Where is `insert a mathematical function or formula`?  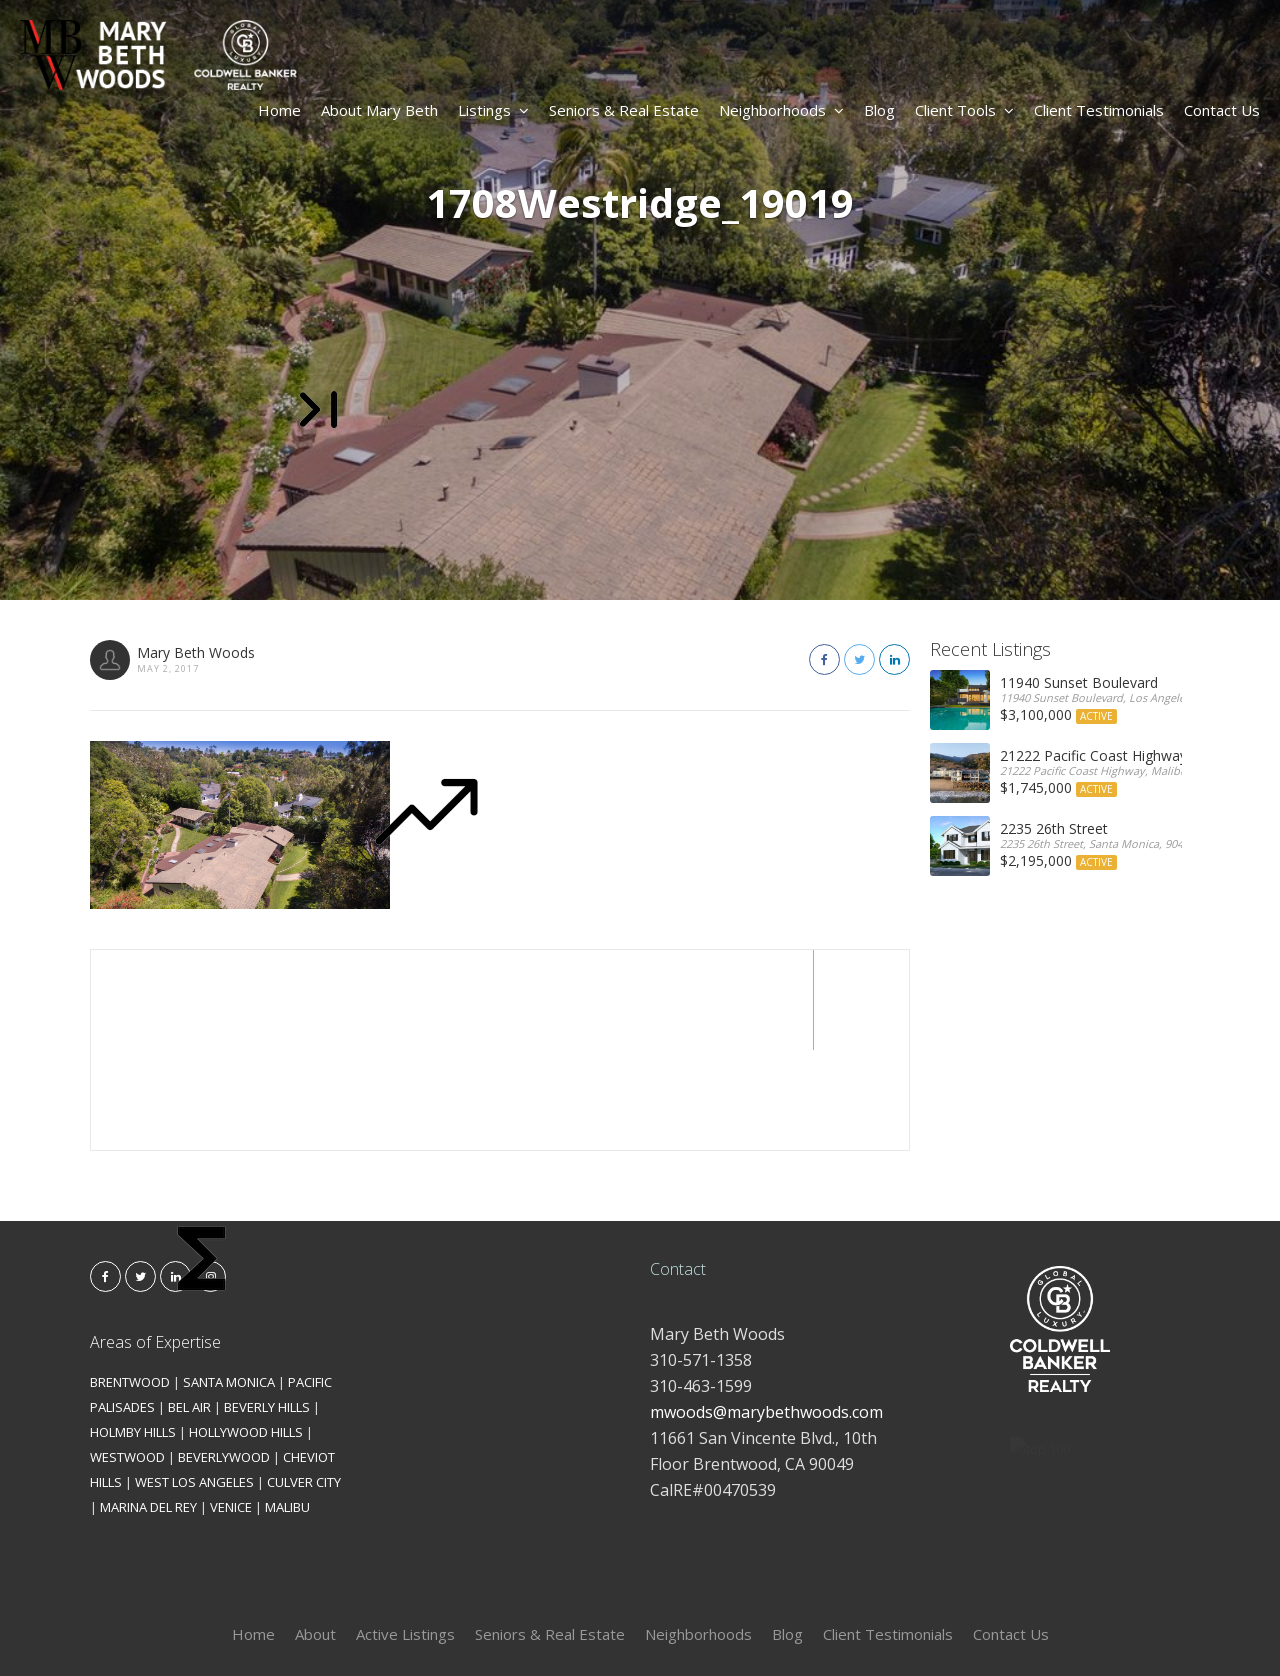 insert a mathematical function or formula is located at coordinates (201, 1258).